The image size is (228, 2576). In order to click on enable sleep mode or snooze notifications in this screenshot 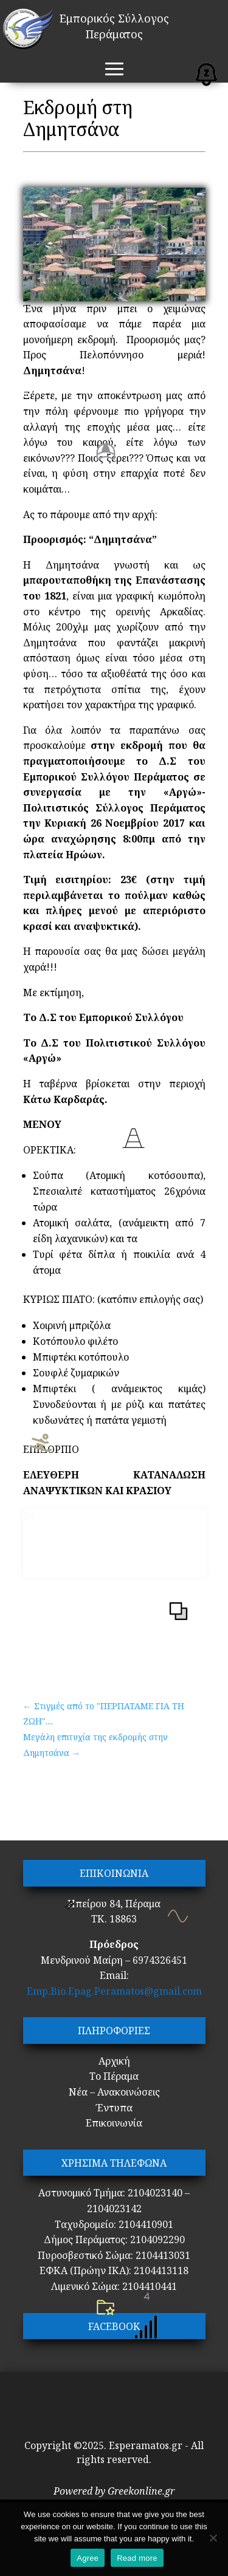, I will do `click(206, 74)`.